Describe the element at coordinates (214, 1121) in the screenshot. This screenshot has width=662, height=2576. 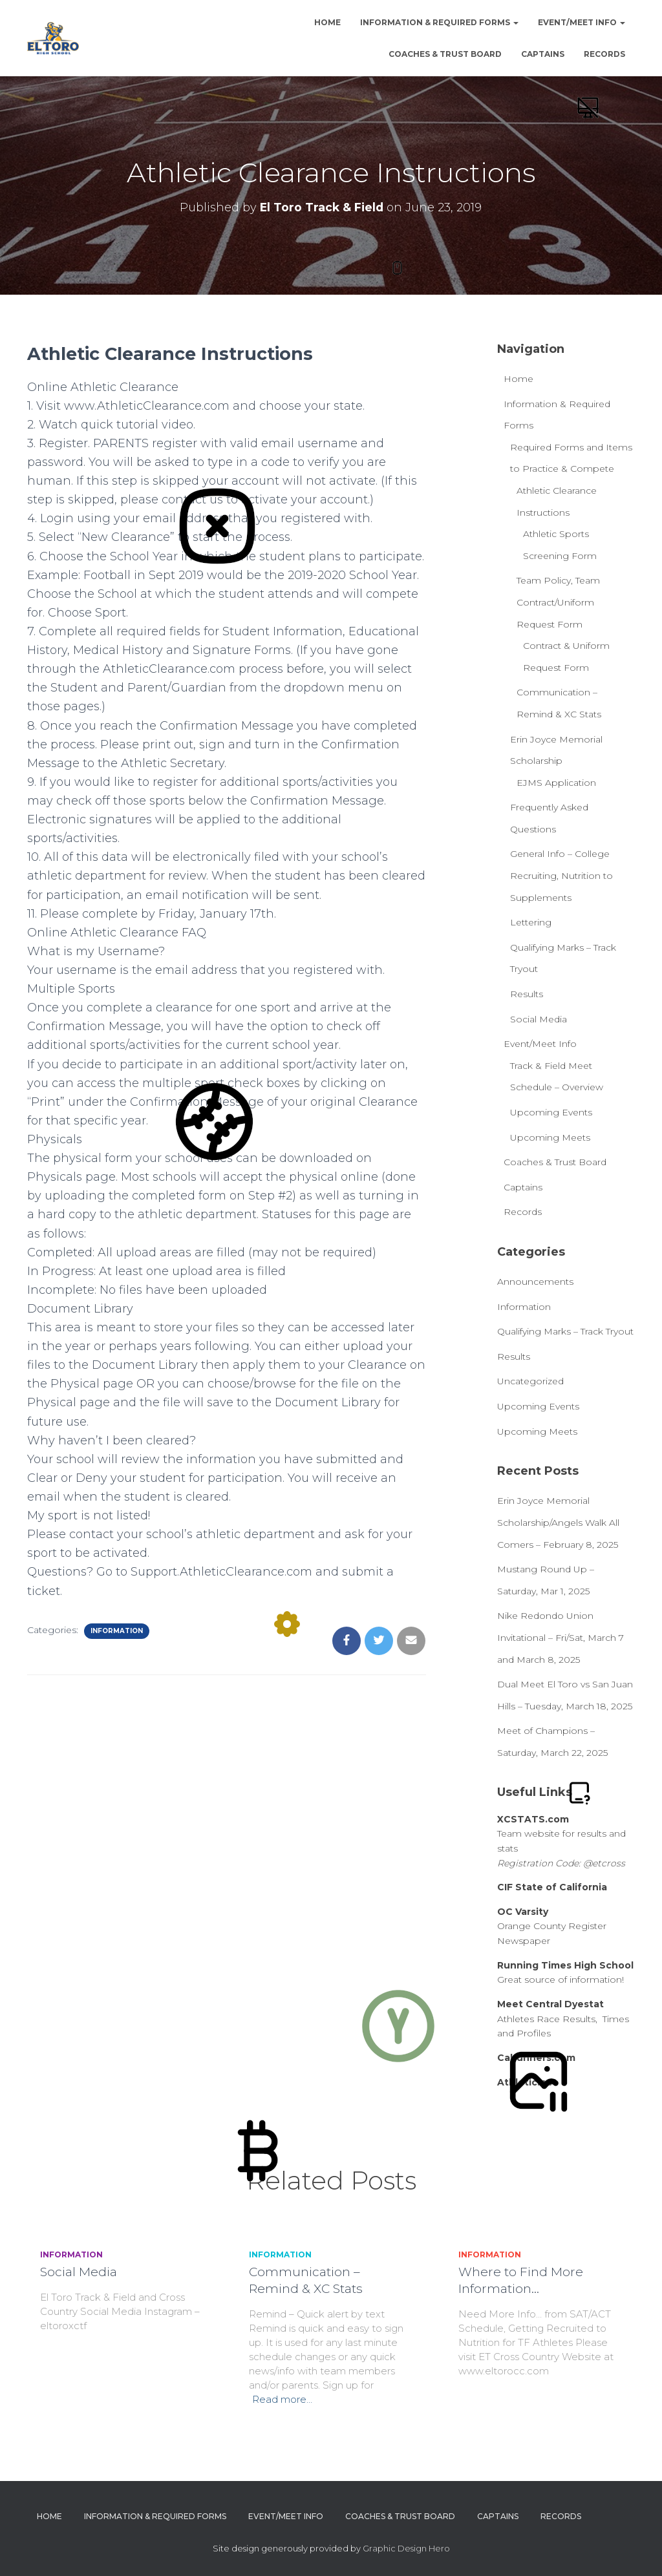
I see `view baseball scores or stats` at that location.